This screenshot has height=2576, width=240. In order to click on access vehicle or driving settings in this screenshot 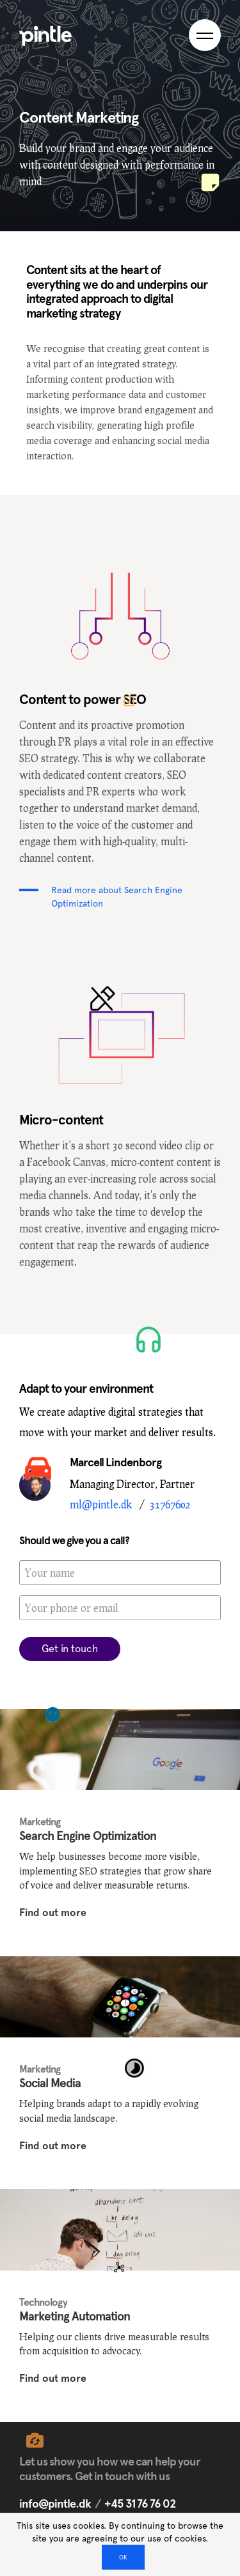, I will do `click(38, 1468)`.